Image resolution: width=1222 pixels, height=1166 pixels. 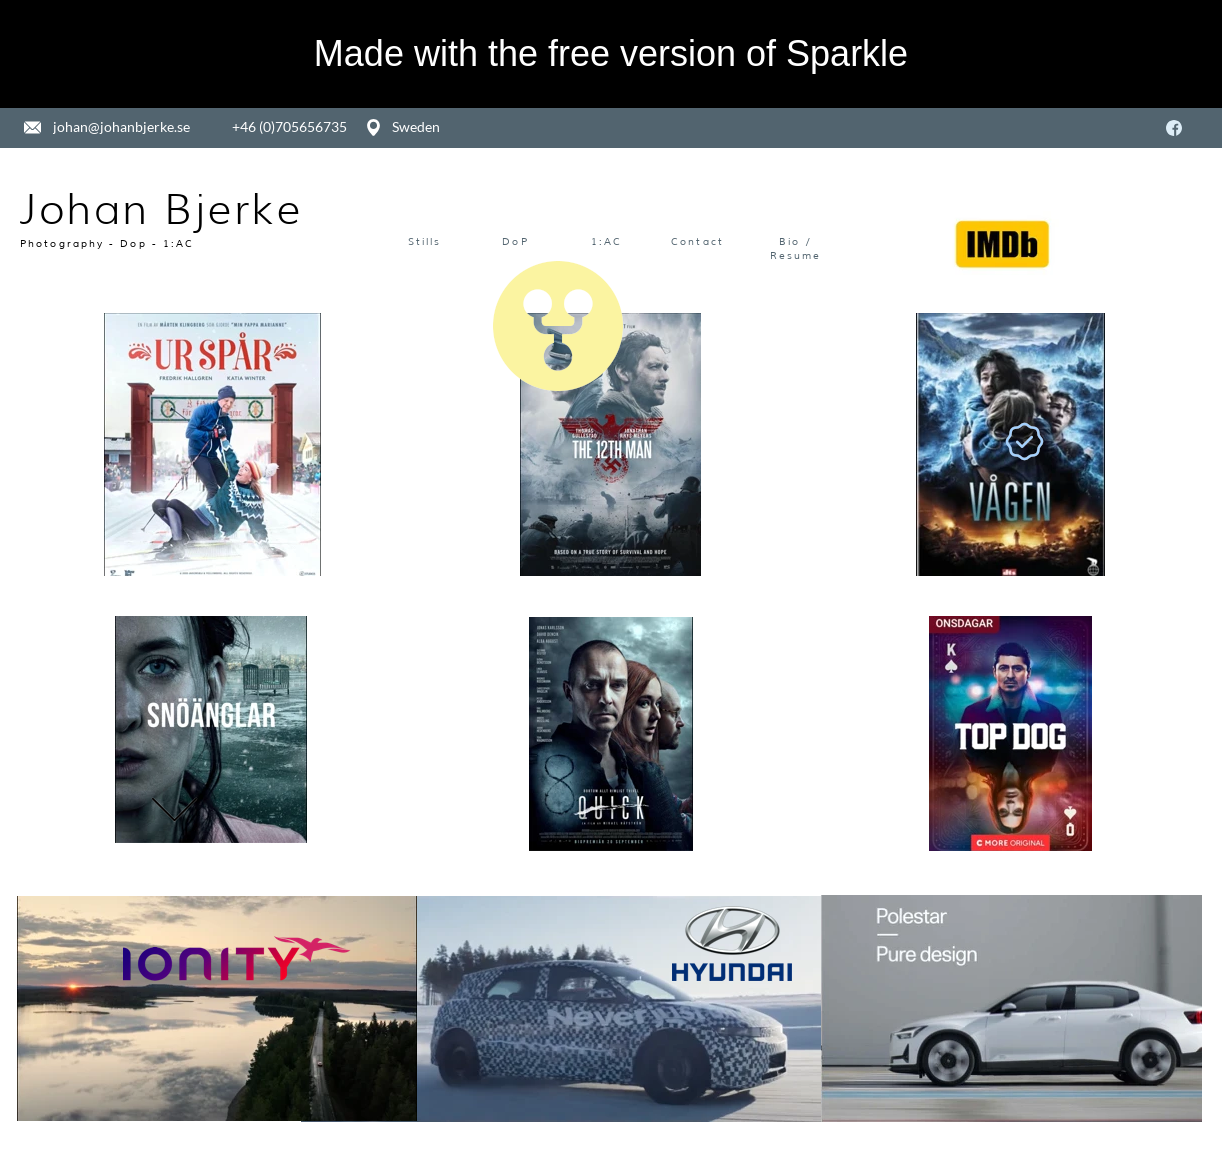 What do you see at coordinates (174, 807) in the screenshot?
I see `expand a dropdown menu` at bounding box center [174, 807].